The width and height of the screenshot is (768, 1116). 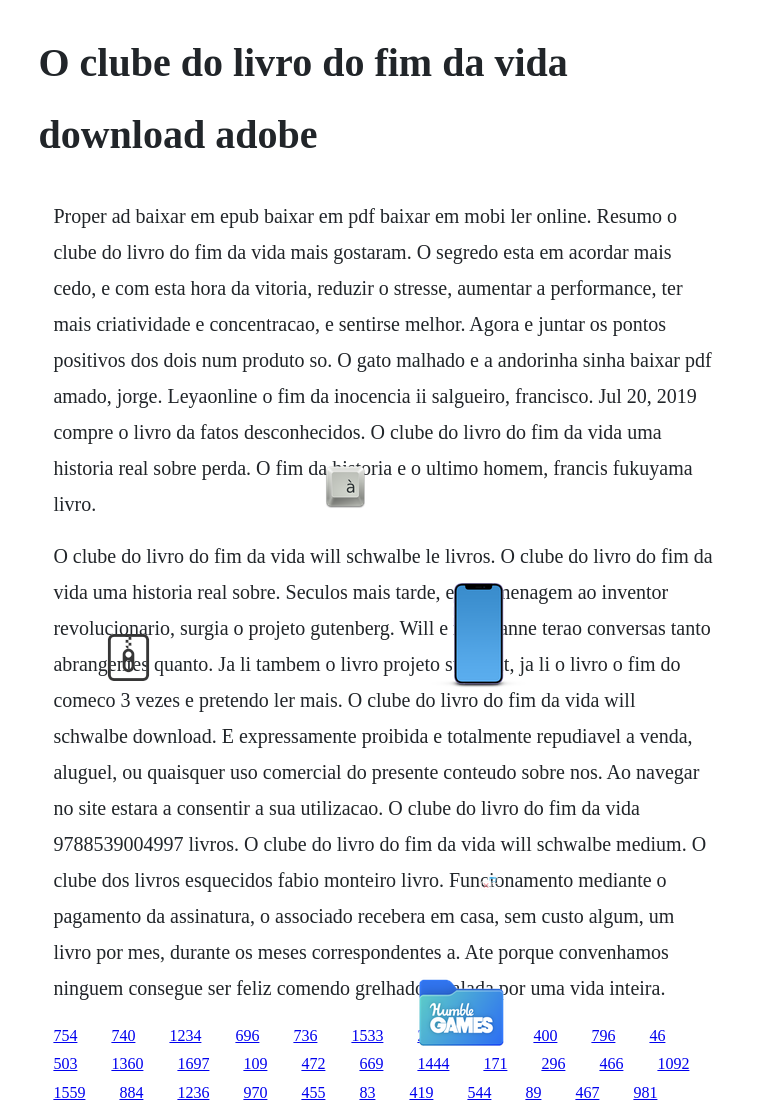 What do you see at coordinates (345, 487) in the screenshot?
I see `open character map to insert special symbols` at bounding box center [345, 487].